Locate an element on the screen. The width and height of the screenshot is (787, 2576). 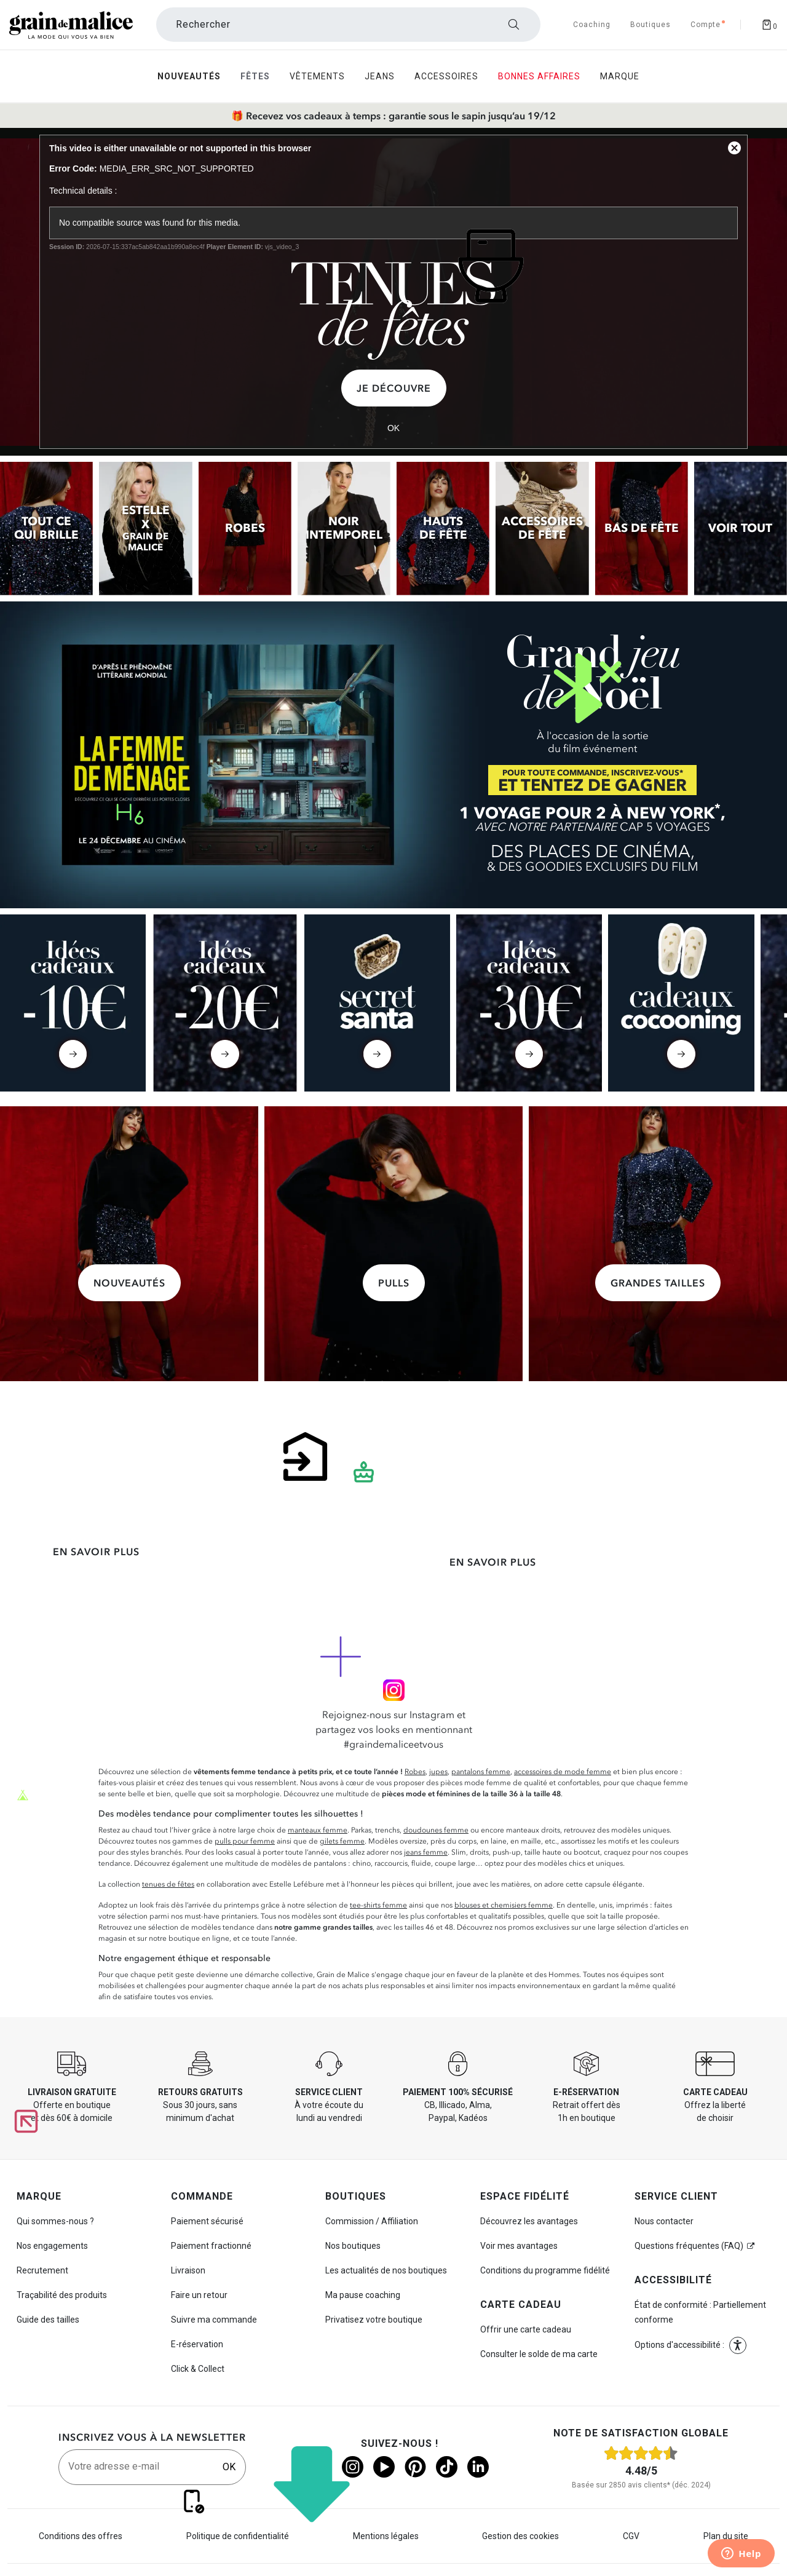
indicates restroom or bathroom location is located at coordinates (491, 264).